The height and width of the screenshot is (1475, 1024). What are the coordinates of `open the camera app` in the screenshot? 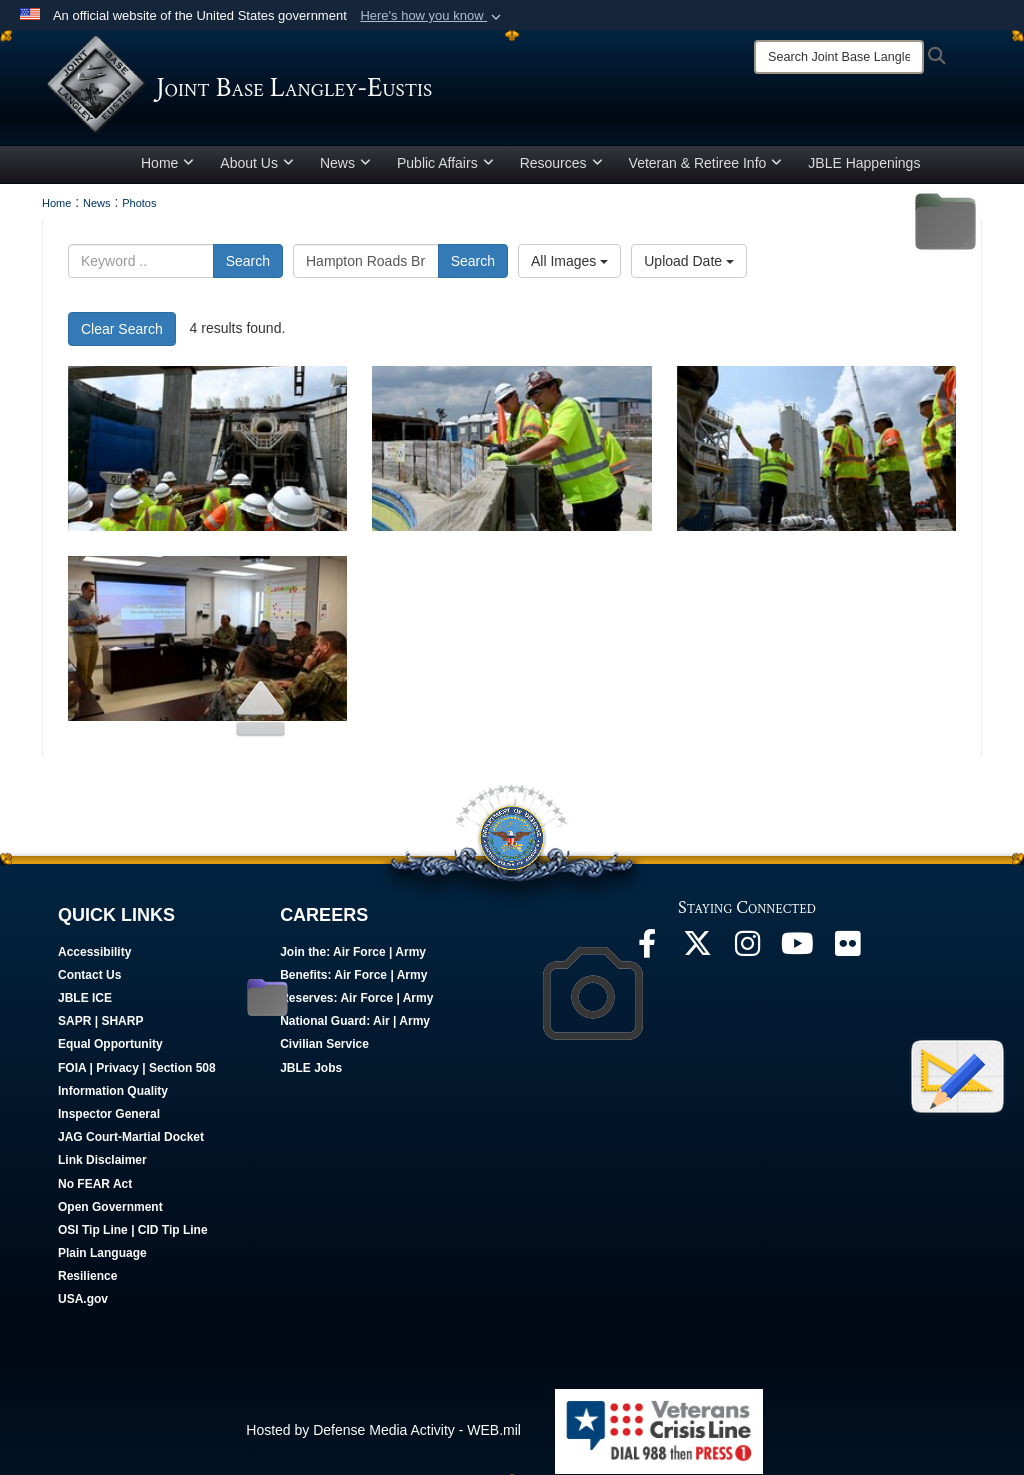 It's located at (593, 997).